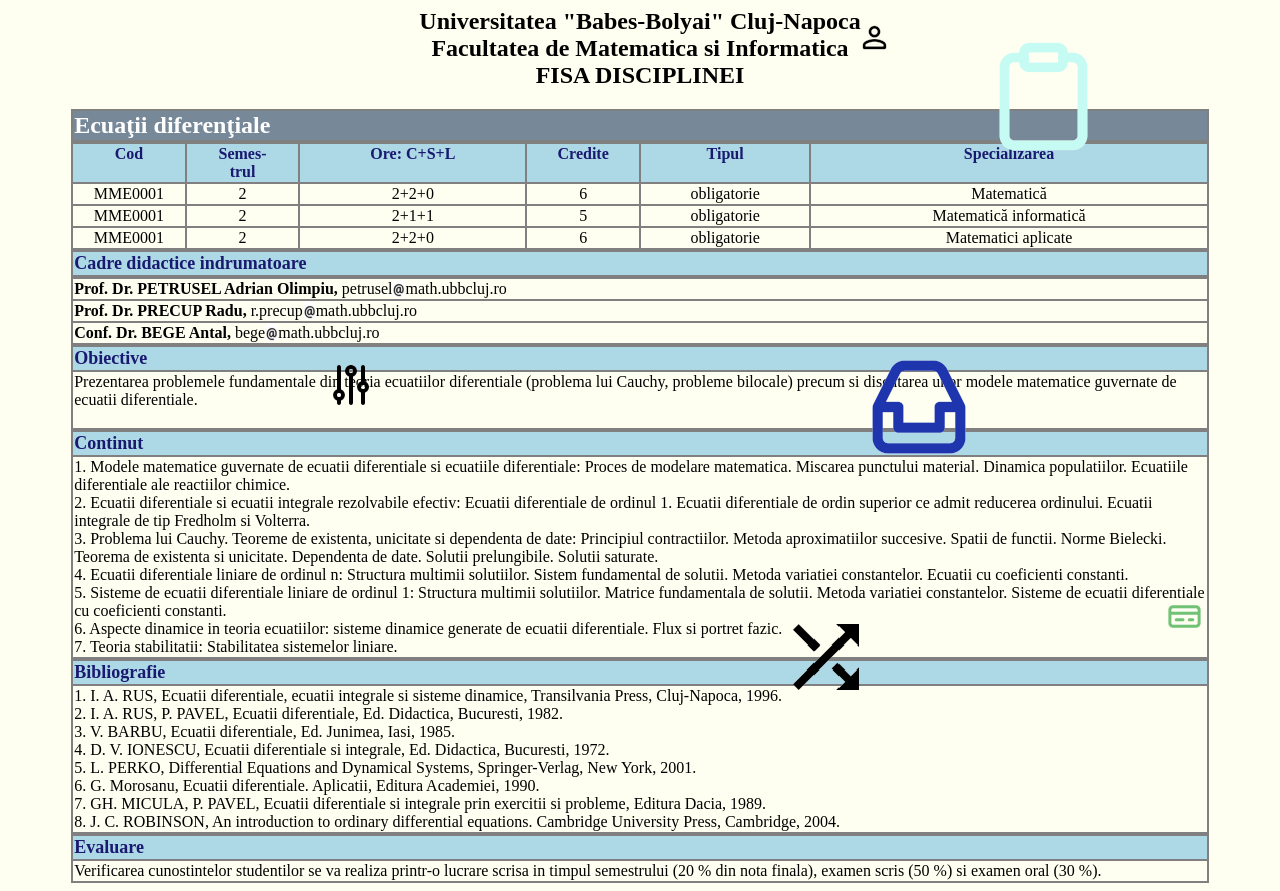  I want to click on copy to clipboard, so click(1043, 96).